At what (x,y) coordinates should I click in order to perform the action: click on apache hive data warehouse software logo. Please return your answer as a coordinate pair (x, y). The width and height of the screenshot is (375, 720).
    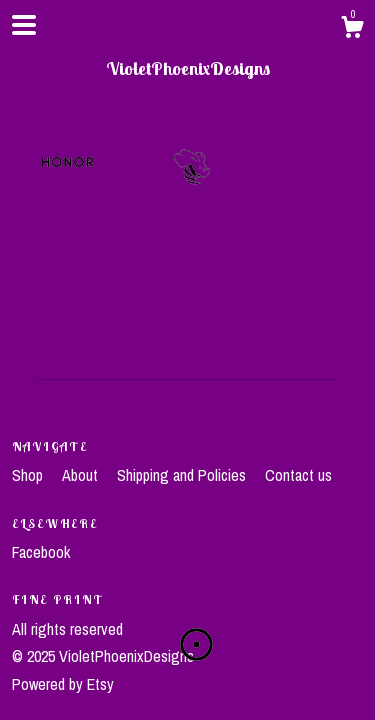
    Looking at the image, I should click on (192, 167).